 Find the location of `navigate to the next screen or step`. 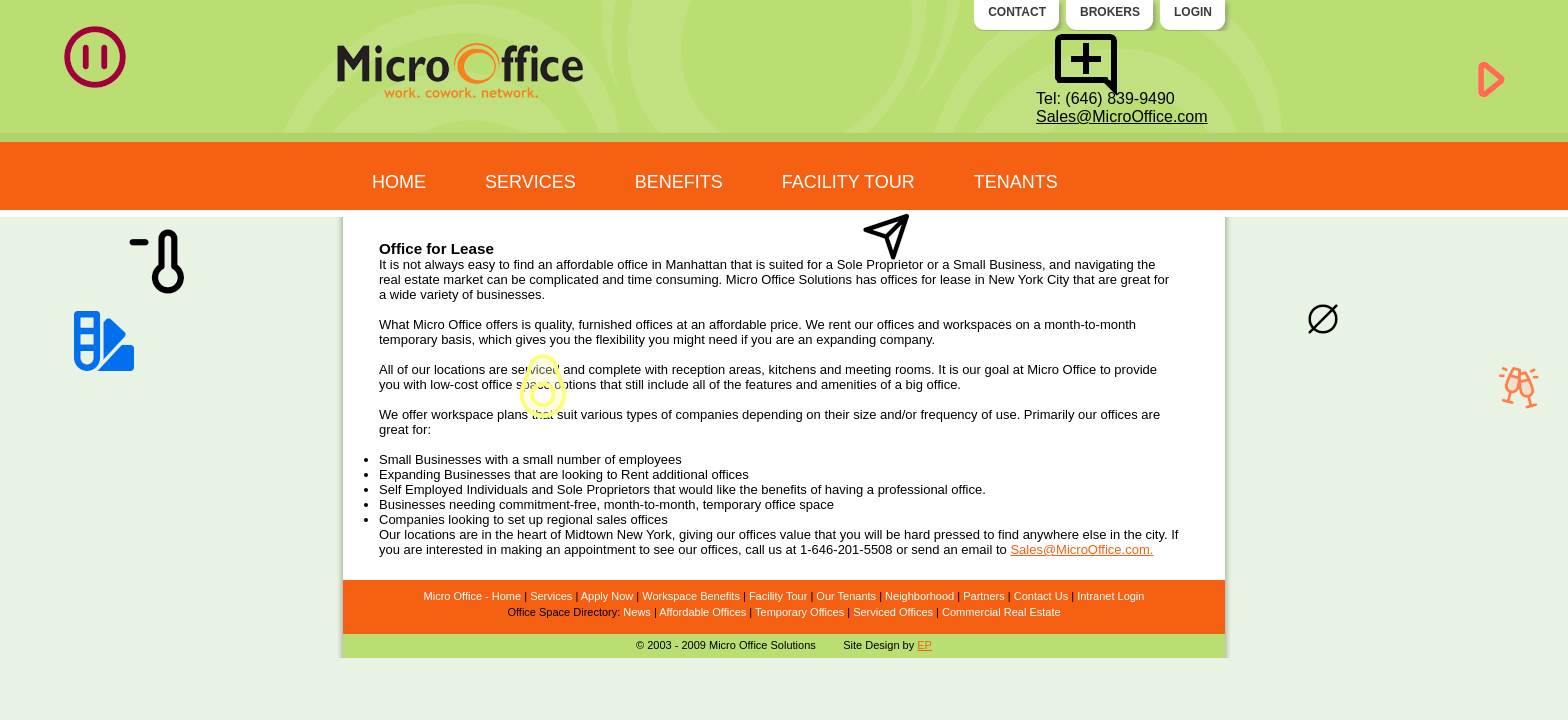

navigate to the next screen or step is located at coordinates (1488, 79).